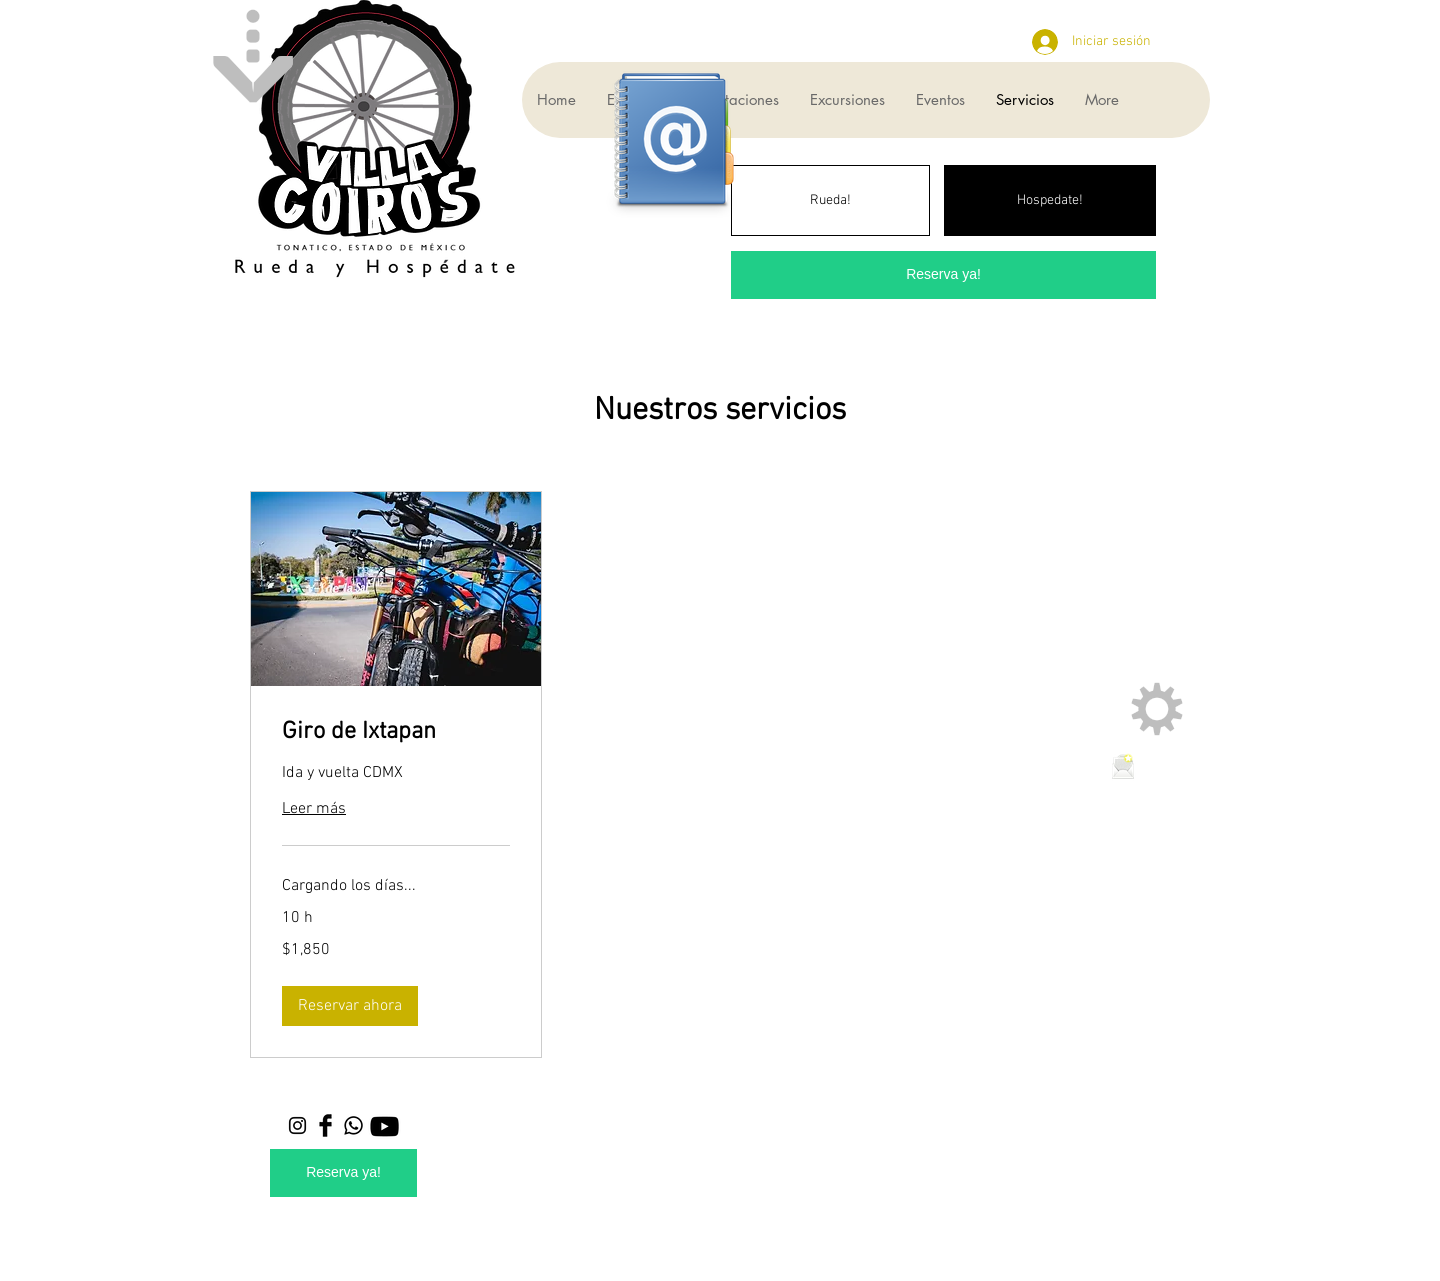 The height and width of the screenshot is (1281, 1440). Describe the element at coordinates (671, 144) in the screenshot. I see `open your address book or contacts` at that location.